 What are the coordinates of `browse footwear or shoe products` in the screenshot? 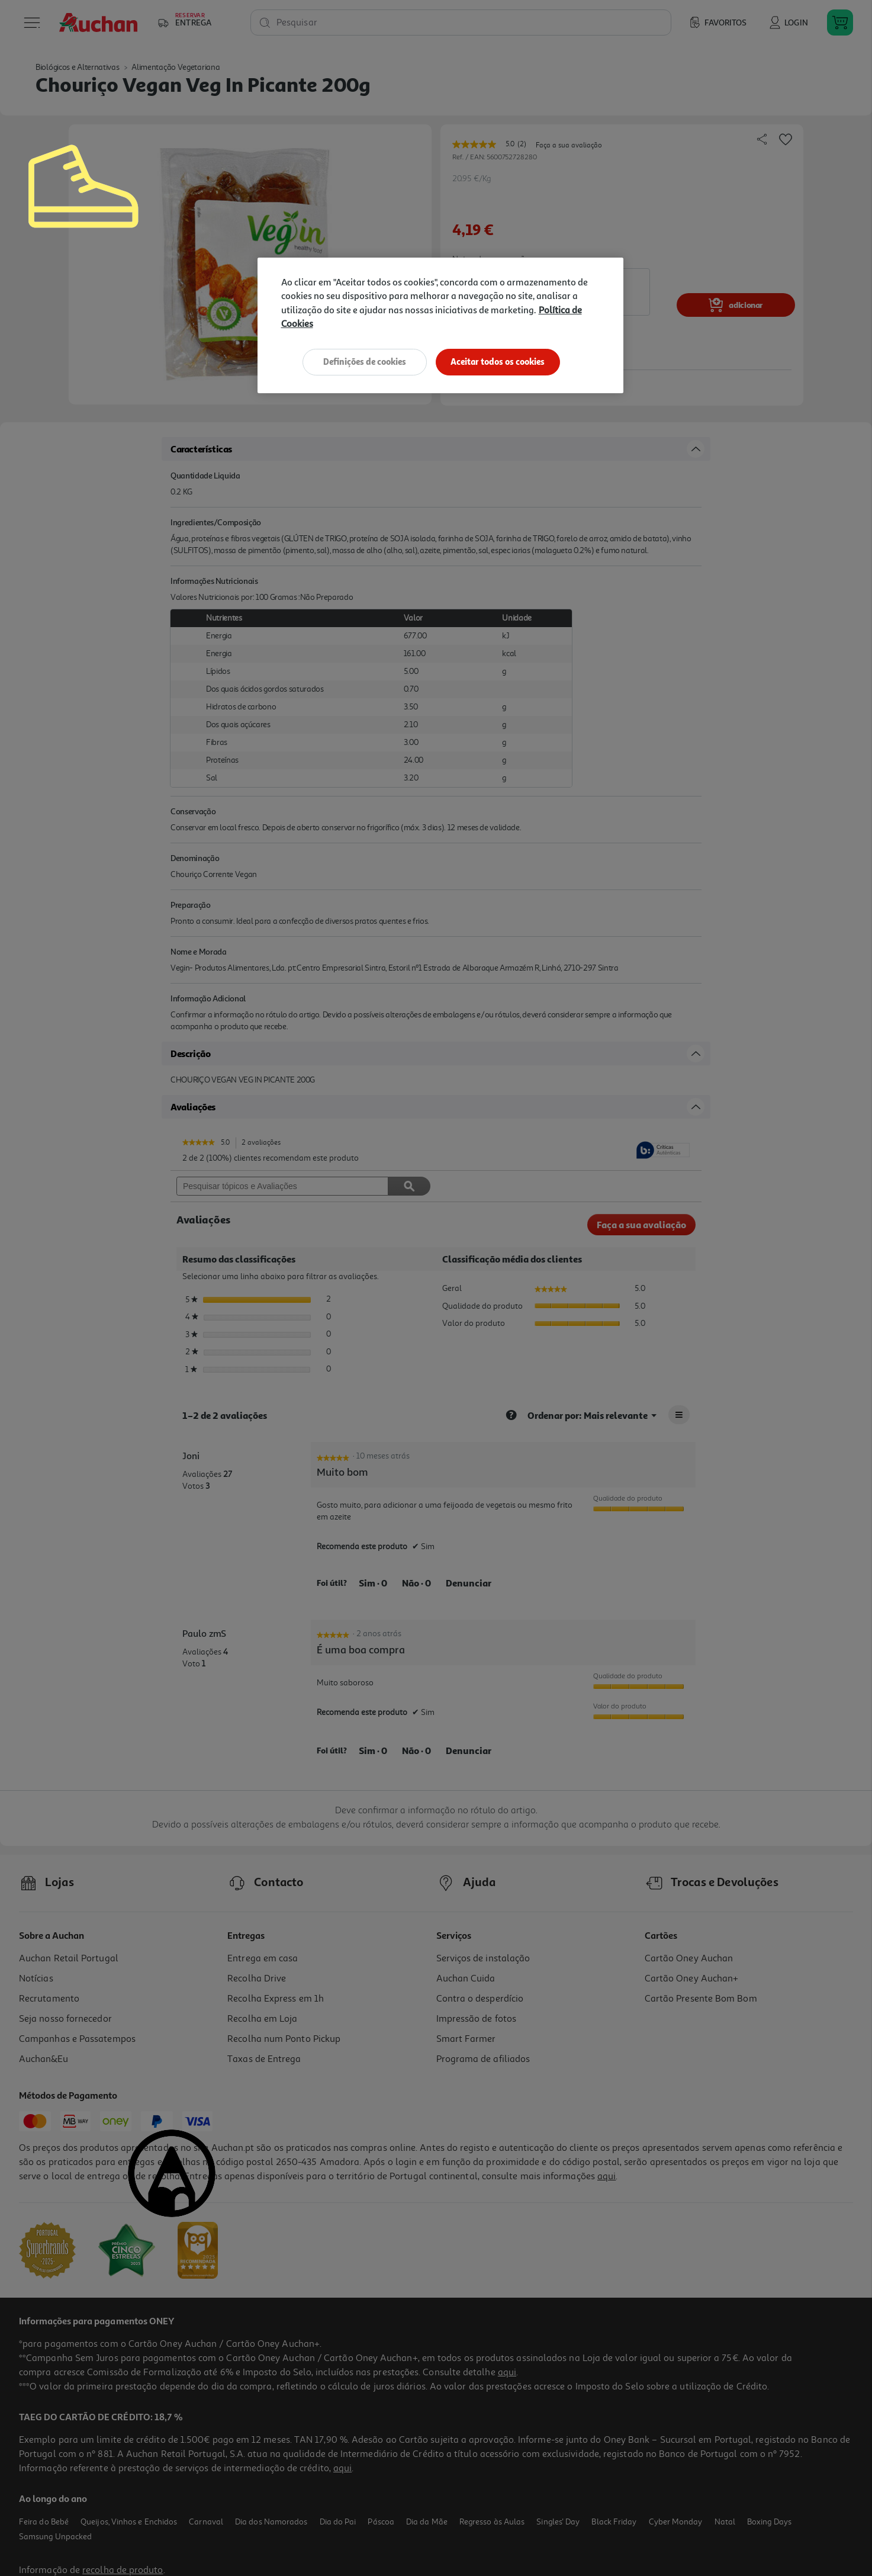 It's located at (78, 190).